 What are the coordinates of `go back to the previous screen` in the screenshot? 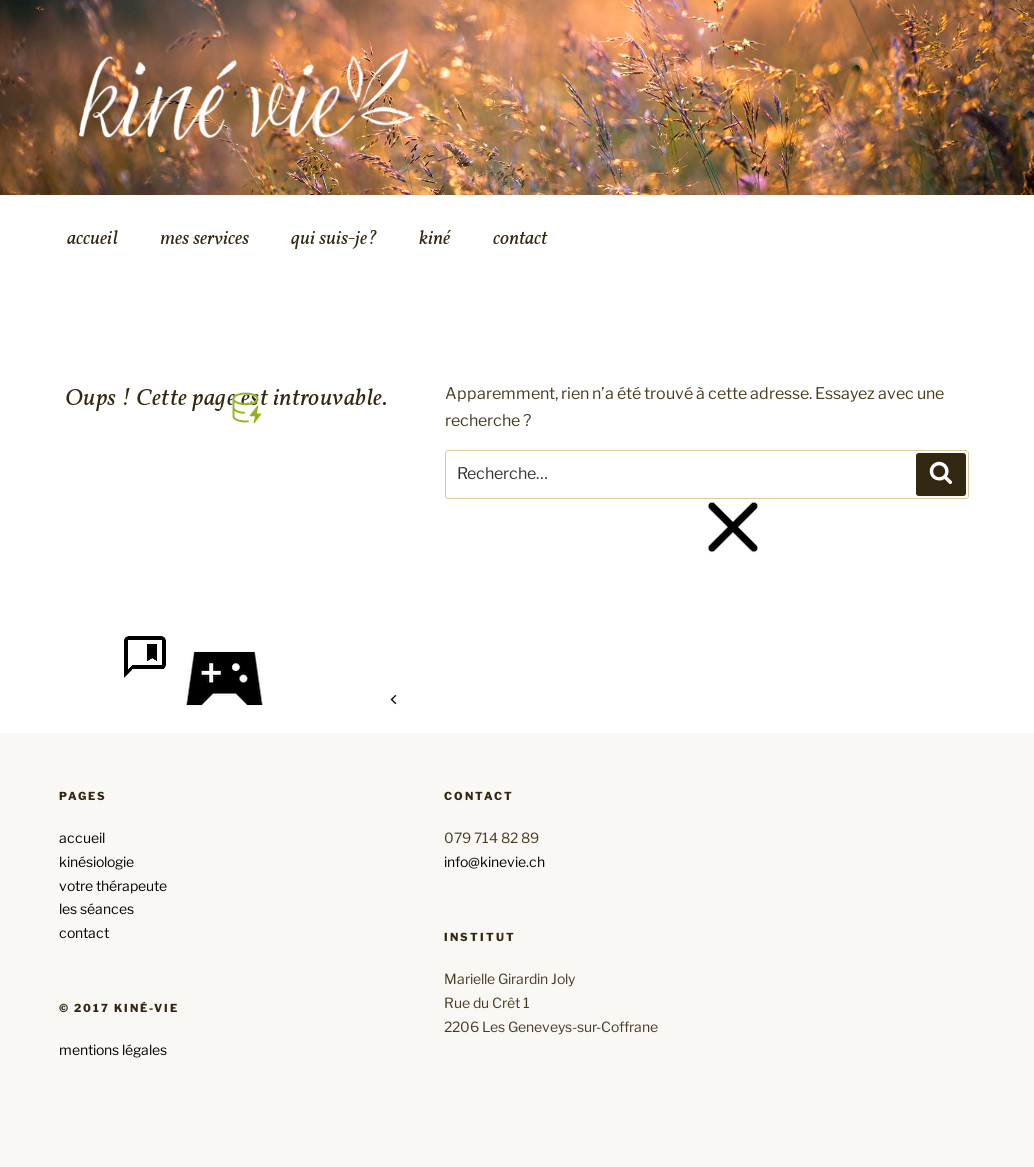 It's located at (393, 699).